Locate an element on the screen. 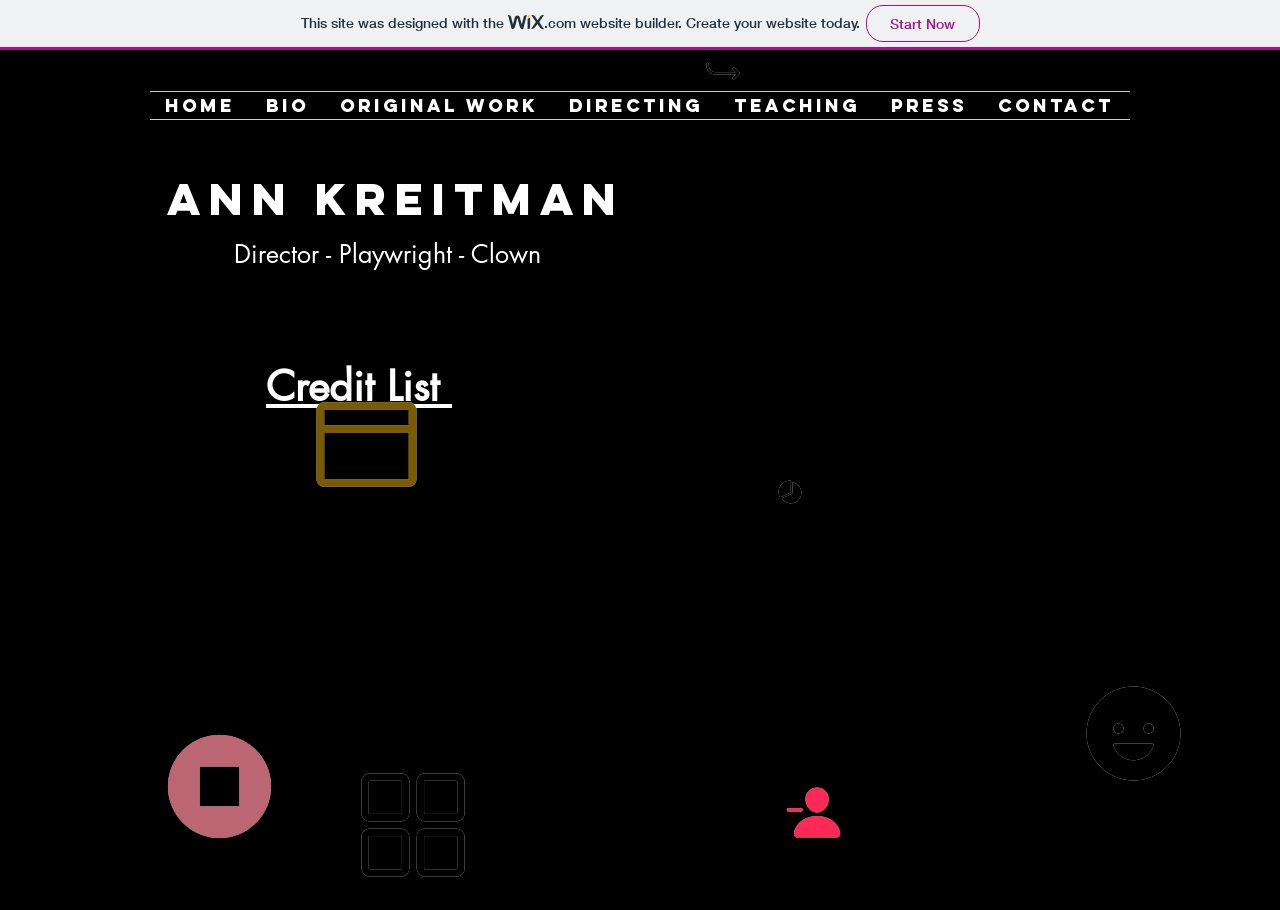 This screenshot has width=1280, height=910. forward or redirect a message is located at coordinates (723, 71).